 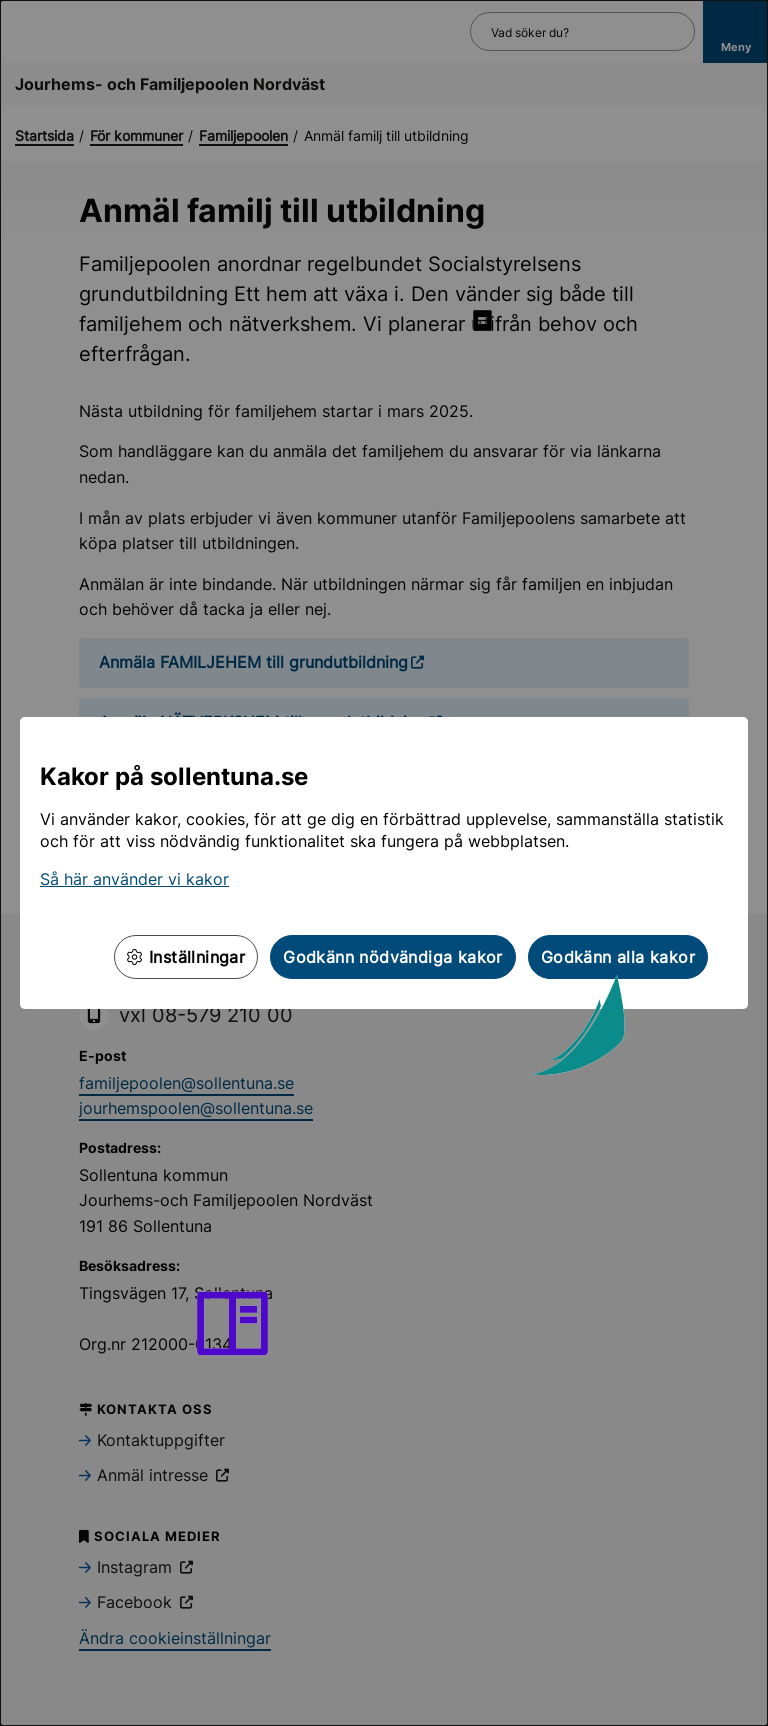 What do you see at coordinates (232, 1323) in the screenshot?
I see `open reading mode or e-reader` at bounding box center [232, 1323].